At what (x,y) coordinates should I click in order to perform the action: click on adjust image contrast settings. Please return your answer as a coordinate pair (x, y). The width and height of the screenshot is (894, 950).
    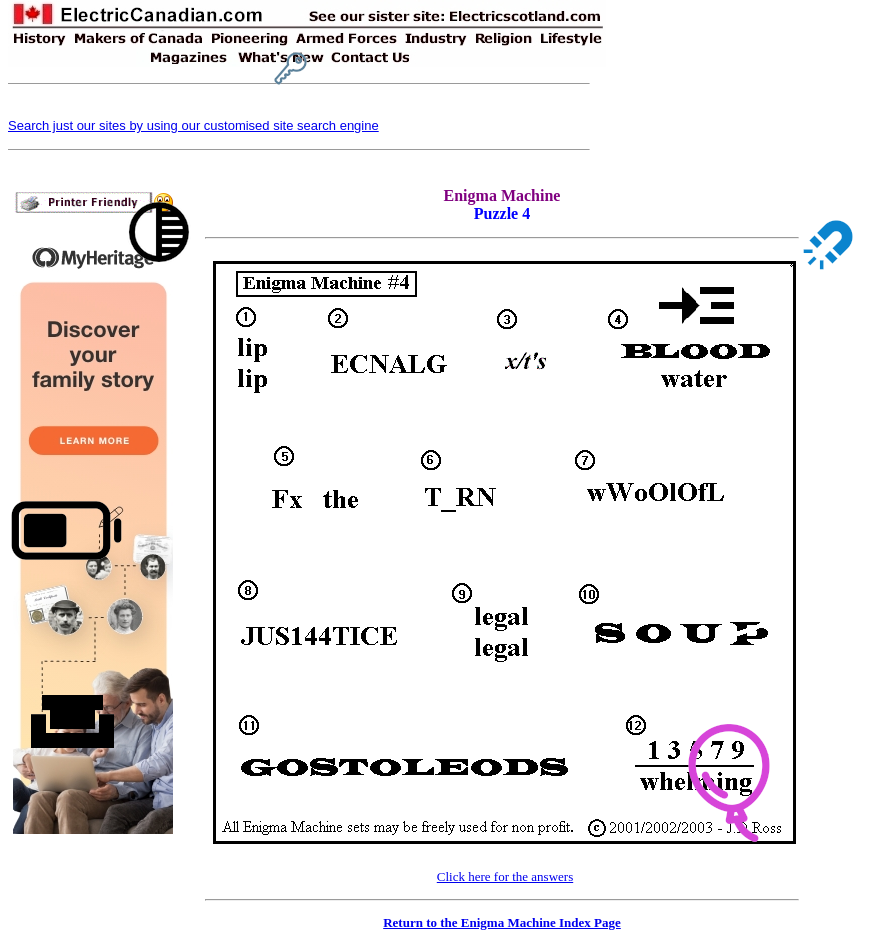
    Looking at the image, I should click on (159, 232).